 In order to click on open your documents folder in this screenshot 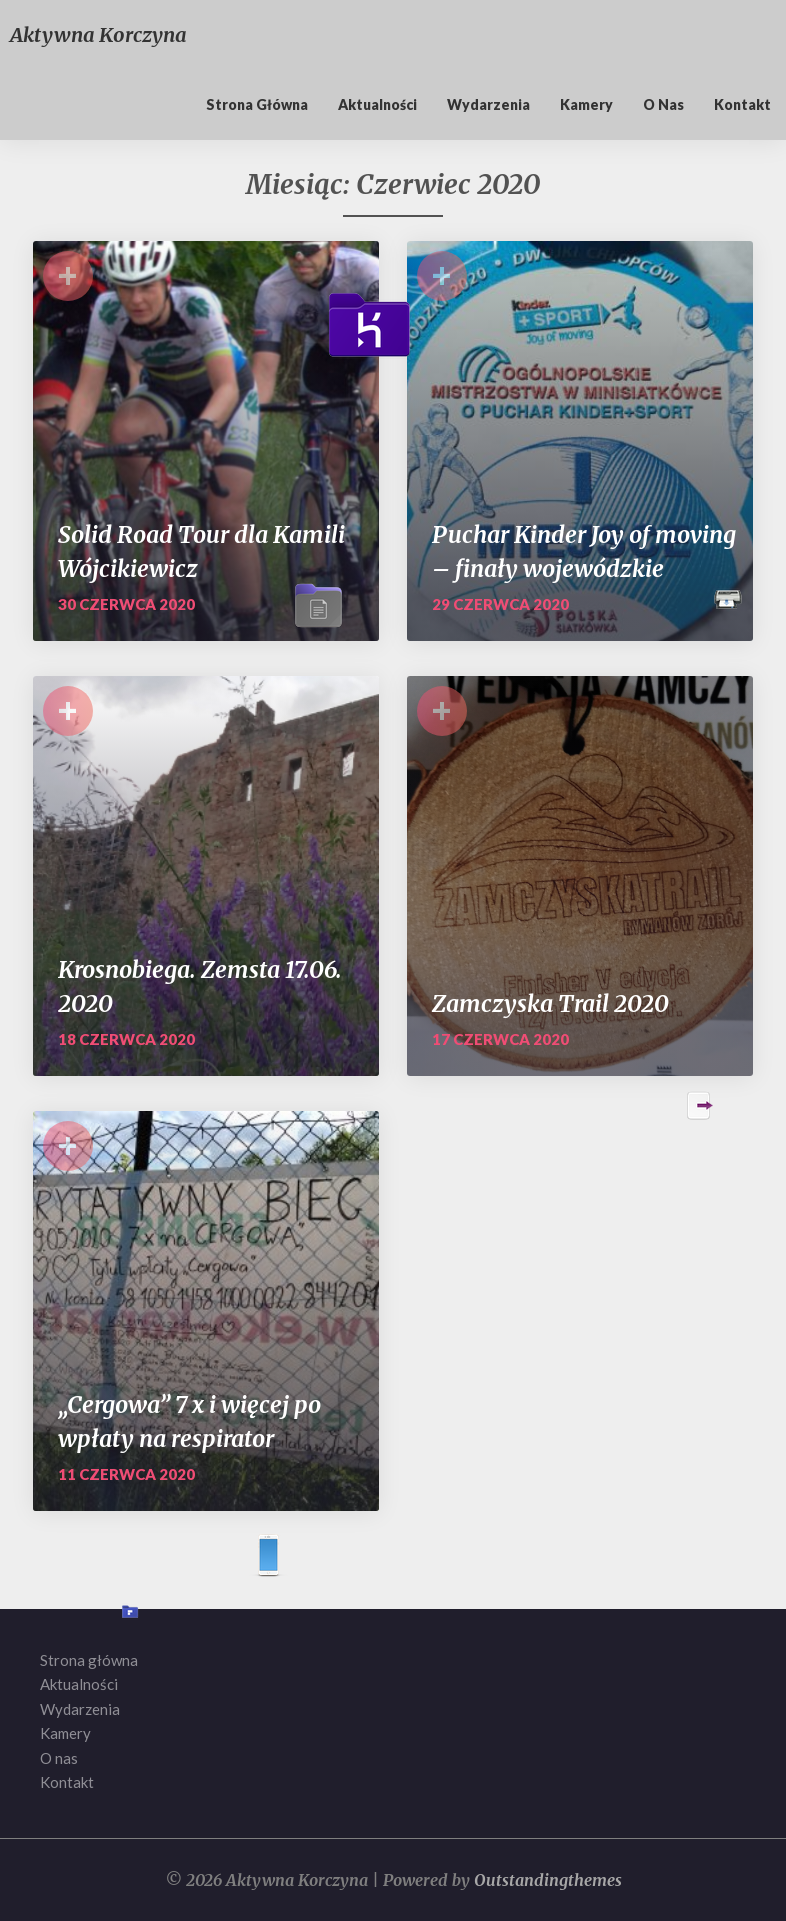, I will do `click(318, 605)`.